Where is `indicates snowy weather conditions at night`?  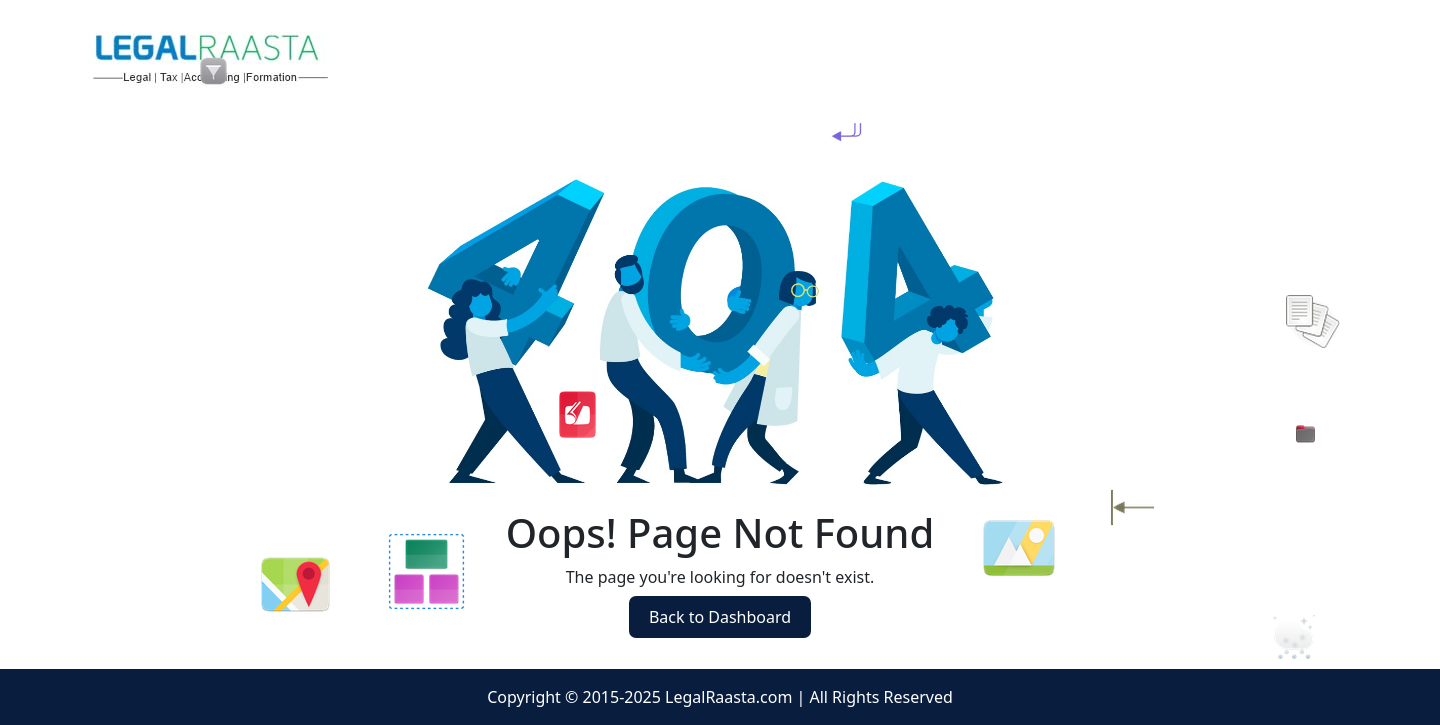
indicates snowy weather conditions at night is located at coordinates (1294, 637).